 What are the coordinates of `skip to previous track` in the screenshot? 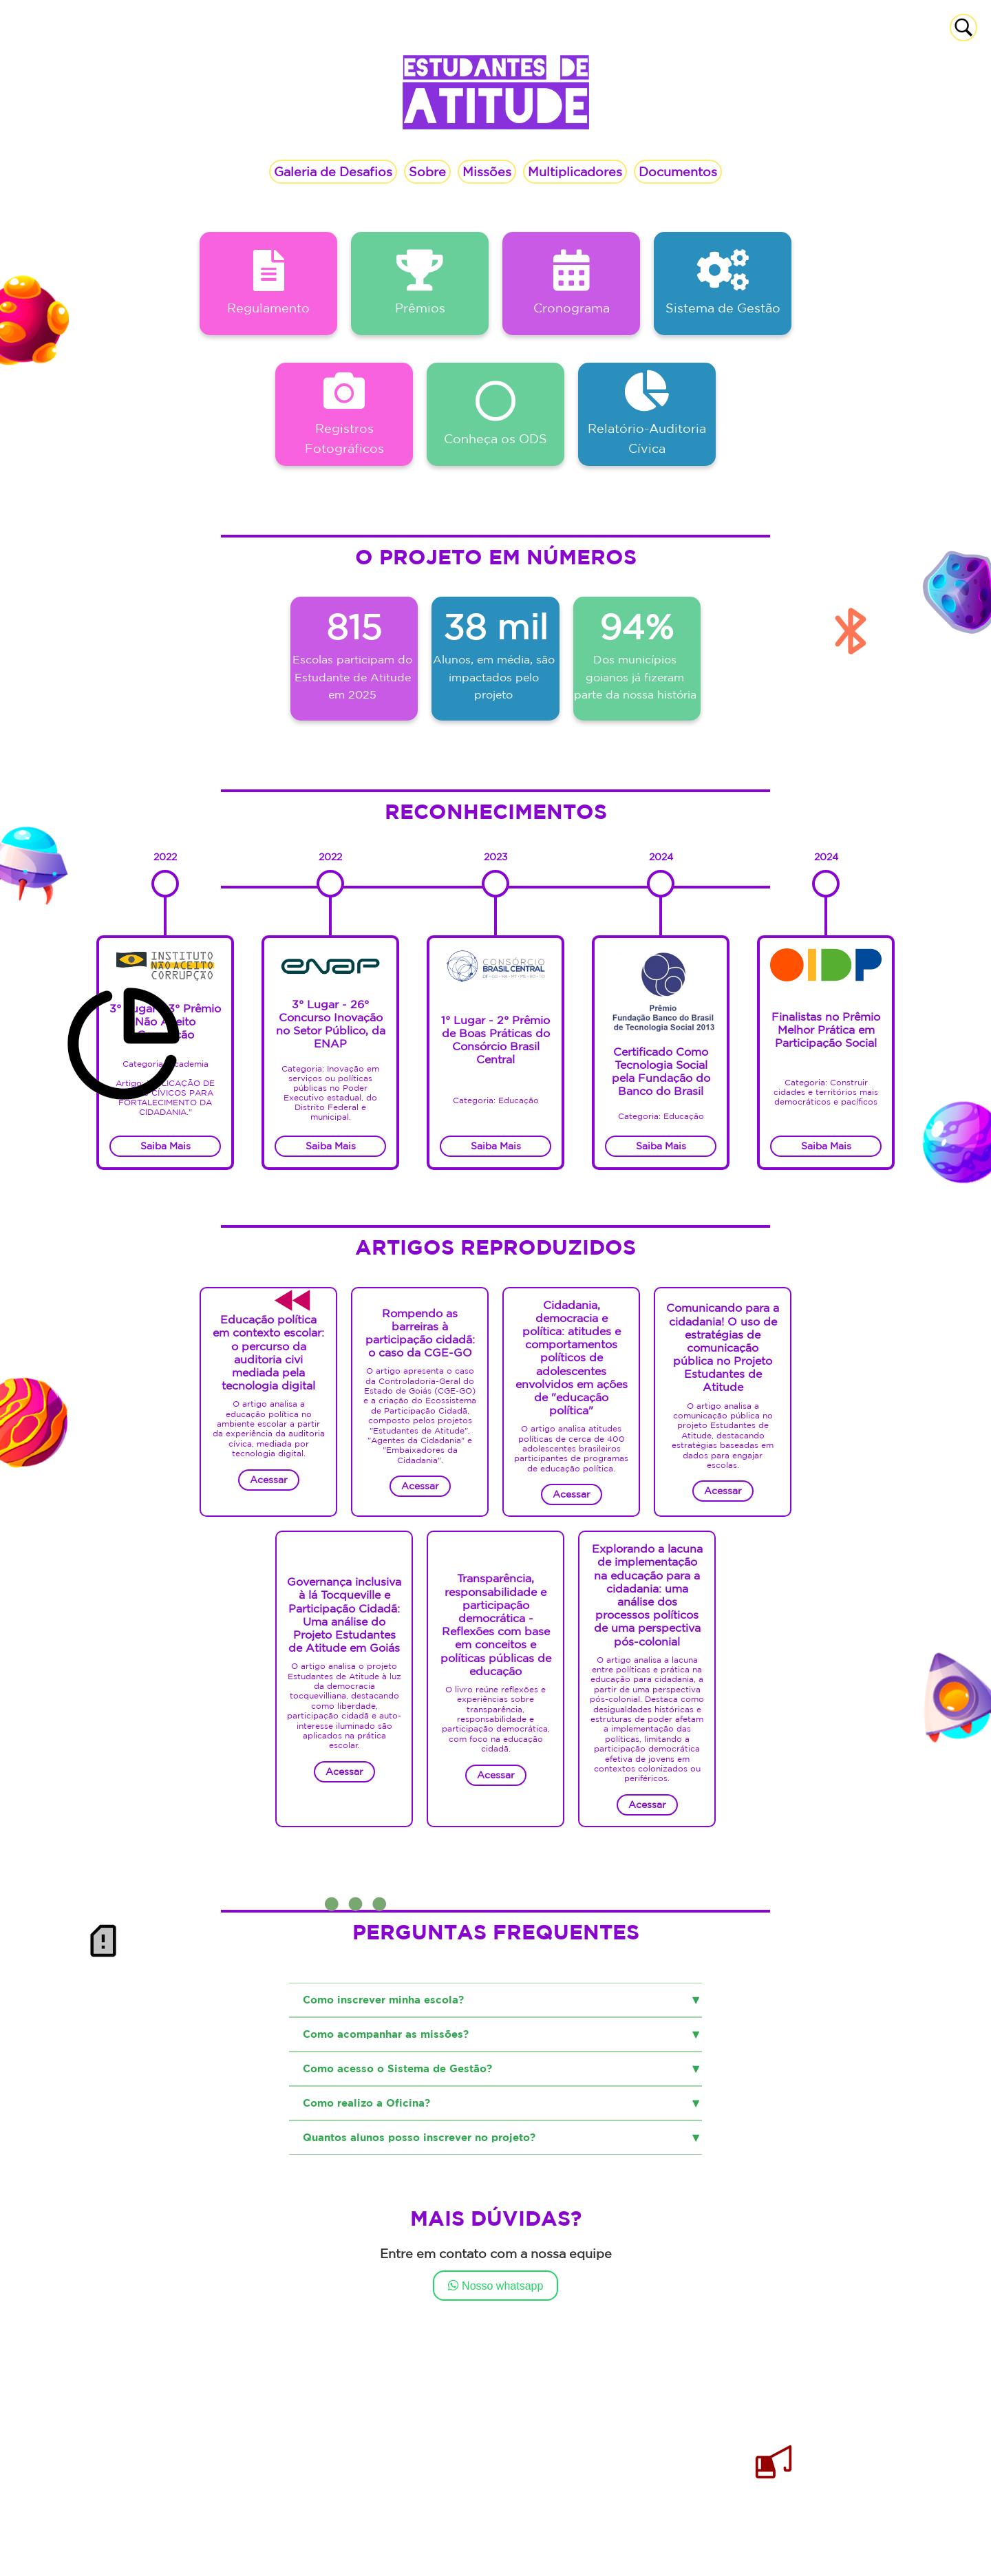 It's located at (292, 1300).